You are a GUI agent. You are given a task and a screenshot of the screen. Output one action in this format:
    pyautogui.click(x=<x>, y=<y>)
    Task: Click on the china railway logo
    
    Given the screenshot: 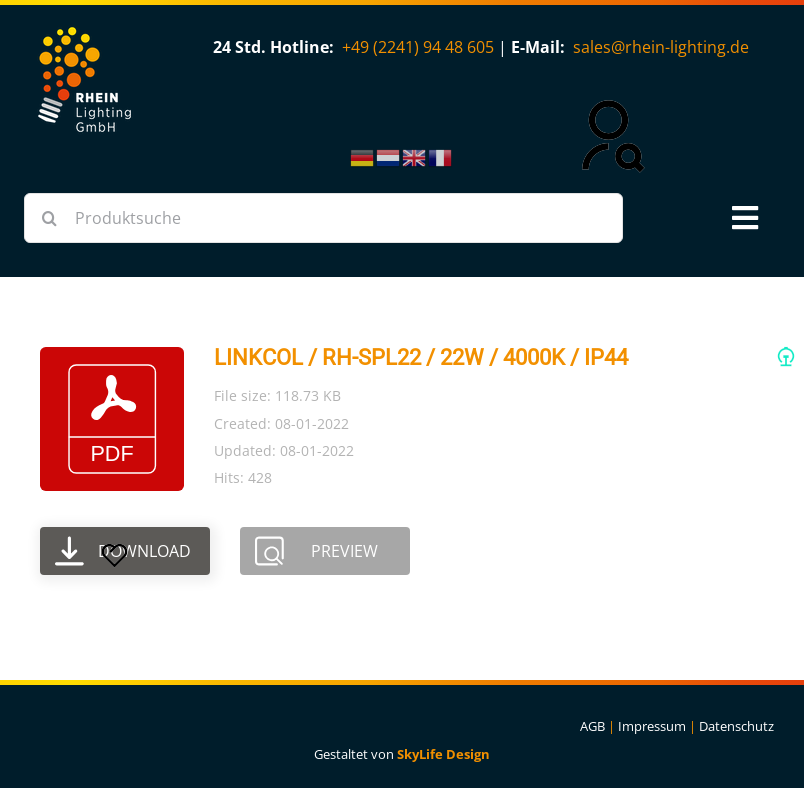 What is the action you would take?
    pyautogui.click(x=786, y=357)
    